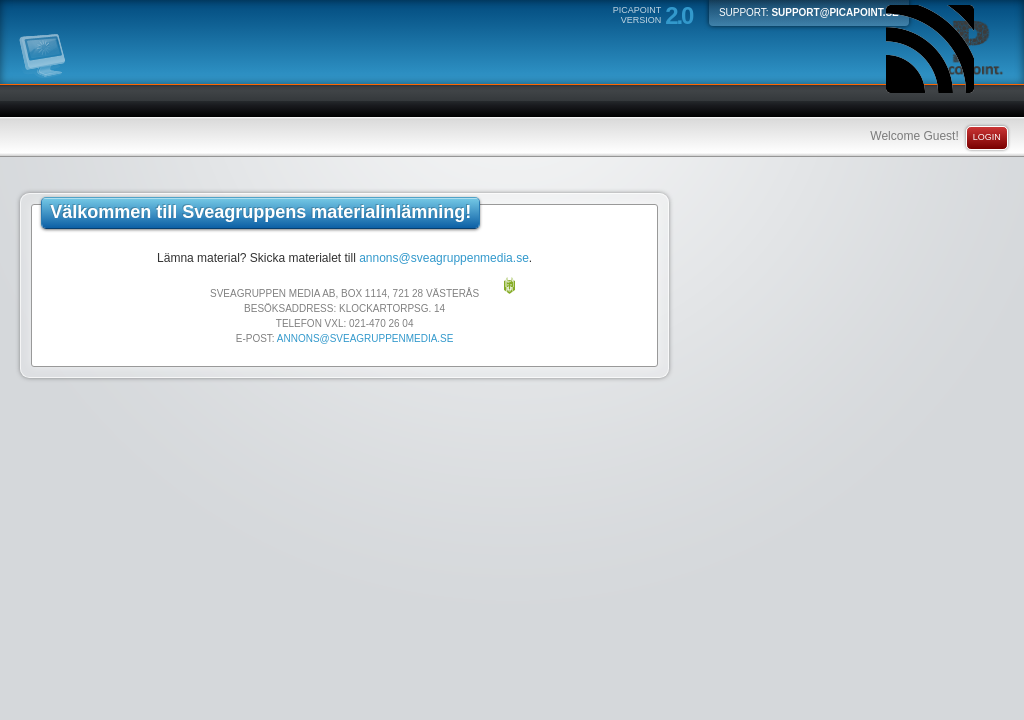 Image resolution: width=1024 pixels, height=720 pixels. Describe the element at coordinates (509, 285) in the screenshot. I see `access Snyk security dashboard` at that location.